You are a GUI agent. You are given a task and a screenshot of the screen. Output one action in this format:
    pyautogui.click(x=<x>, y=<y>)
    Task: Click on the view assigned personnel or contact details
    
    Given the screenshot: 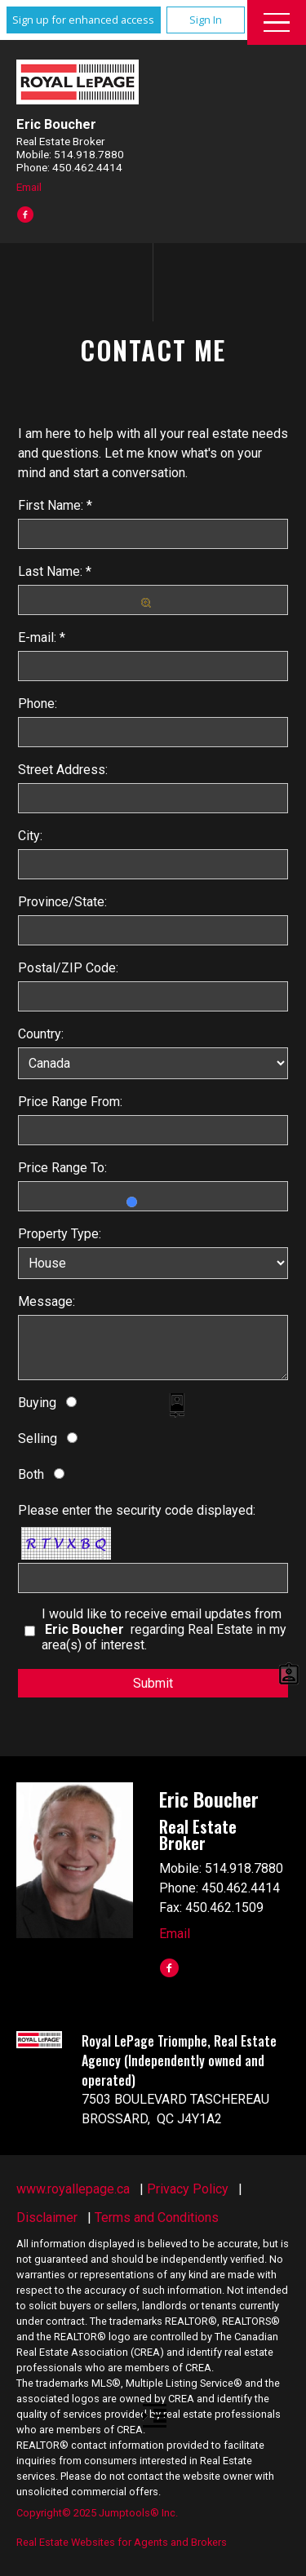 What is the action you would take?
    pyautogui.click(x=289, y=1675)
    